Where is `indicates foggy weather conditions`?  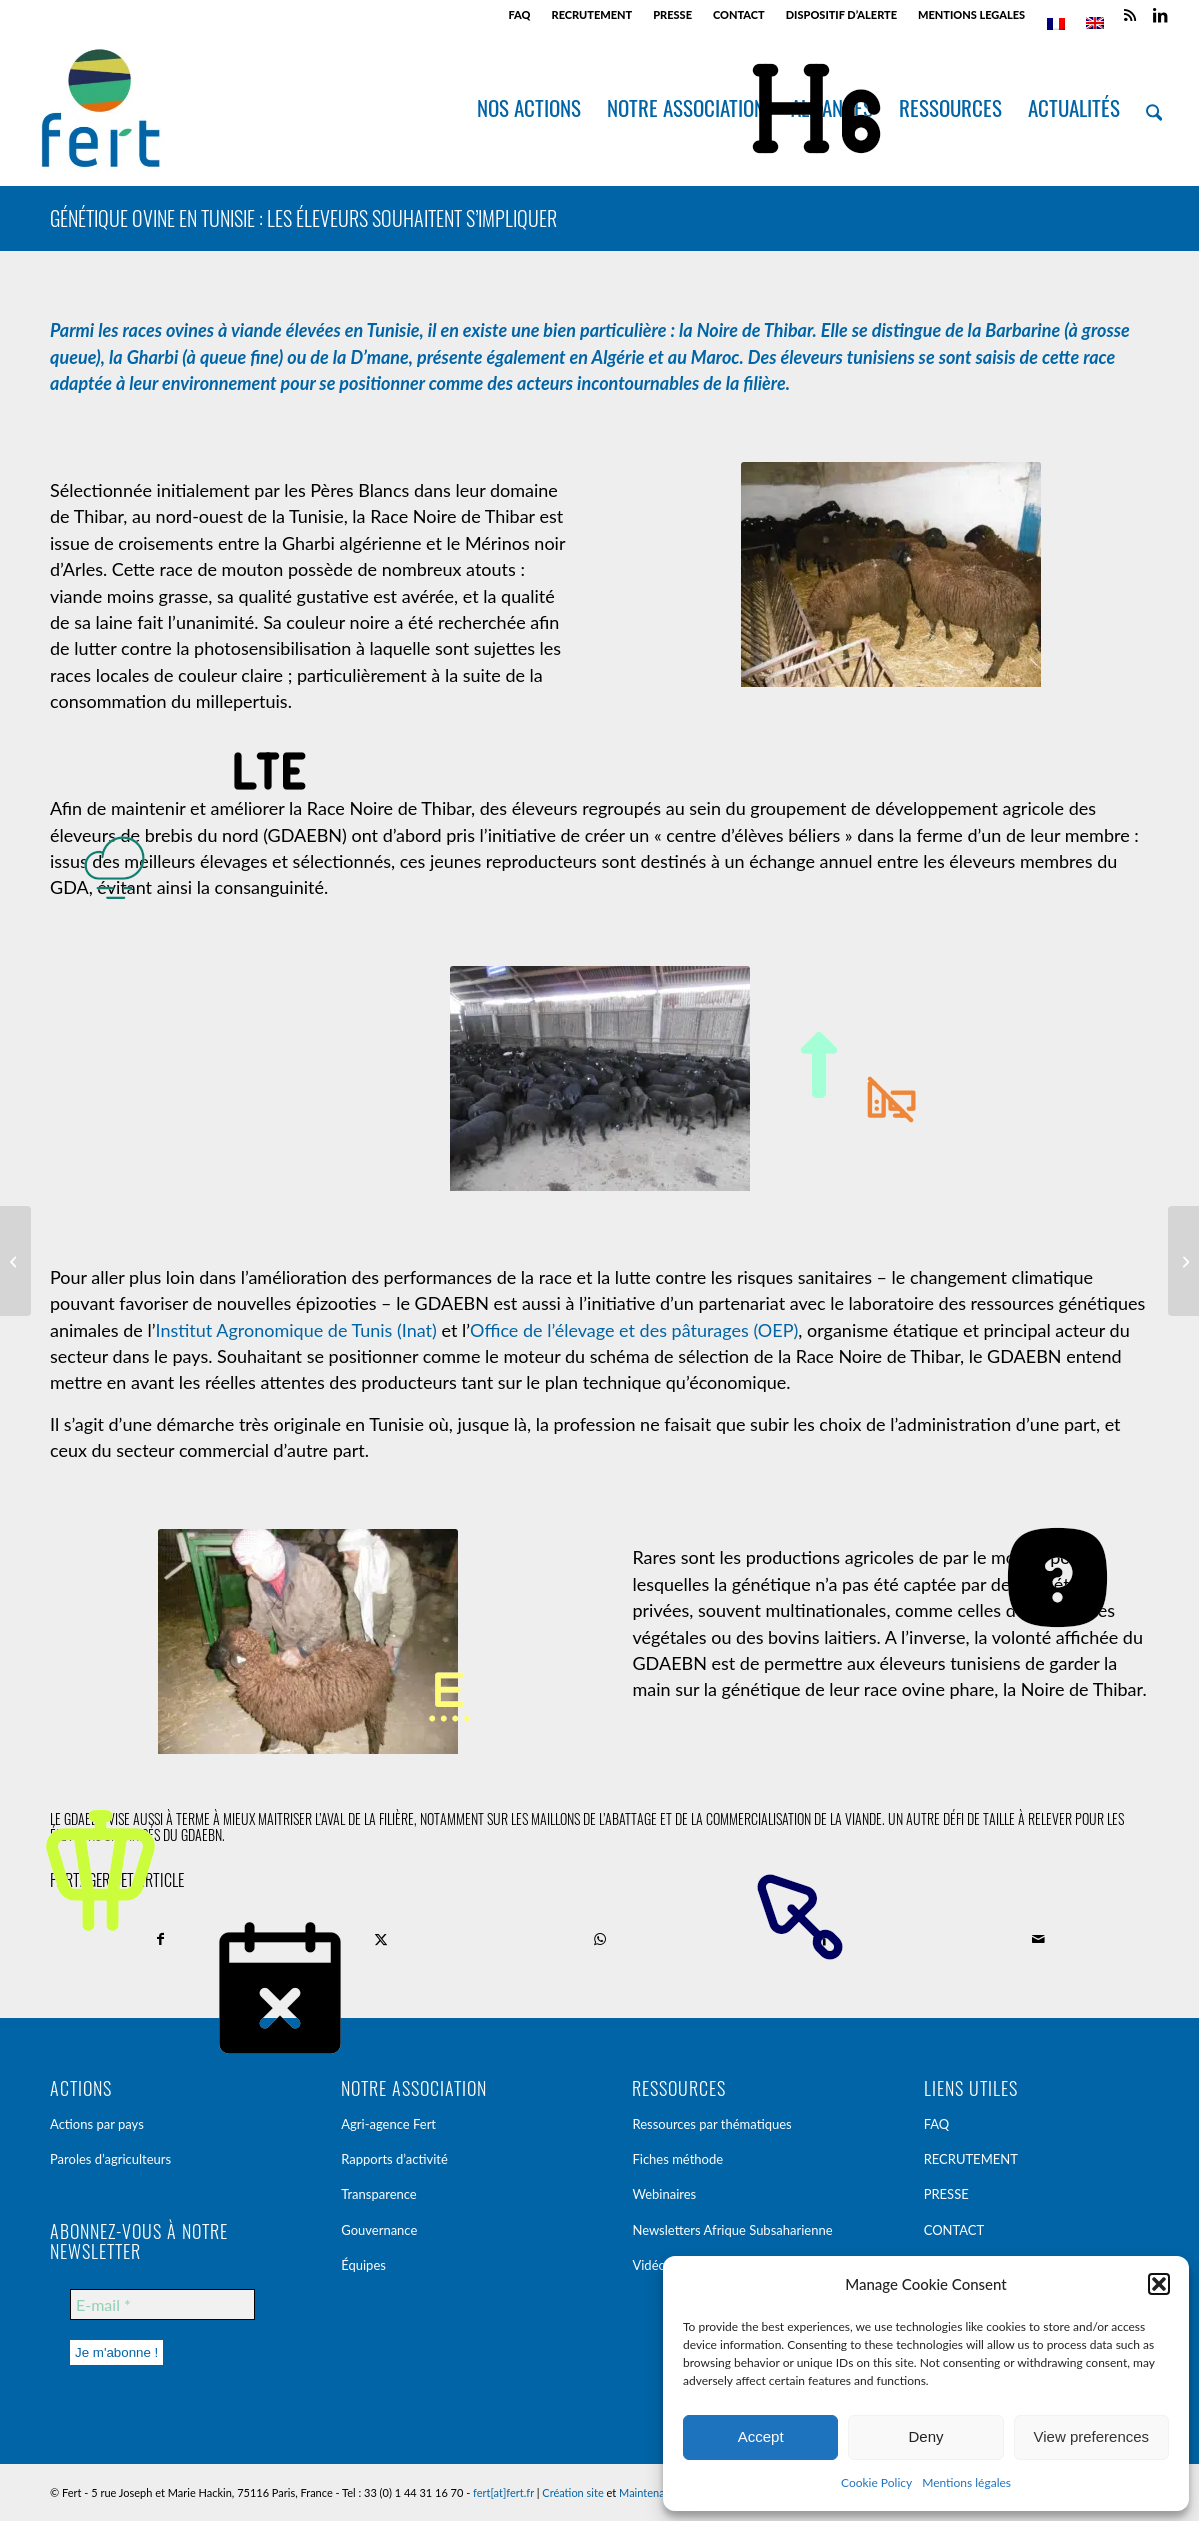
indicates foggy weather conditions is located at coordinates (114, 866).